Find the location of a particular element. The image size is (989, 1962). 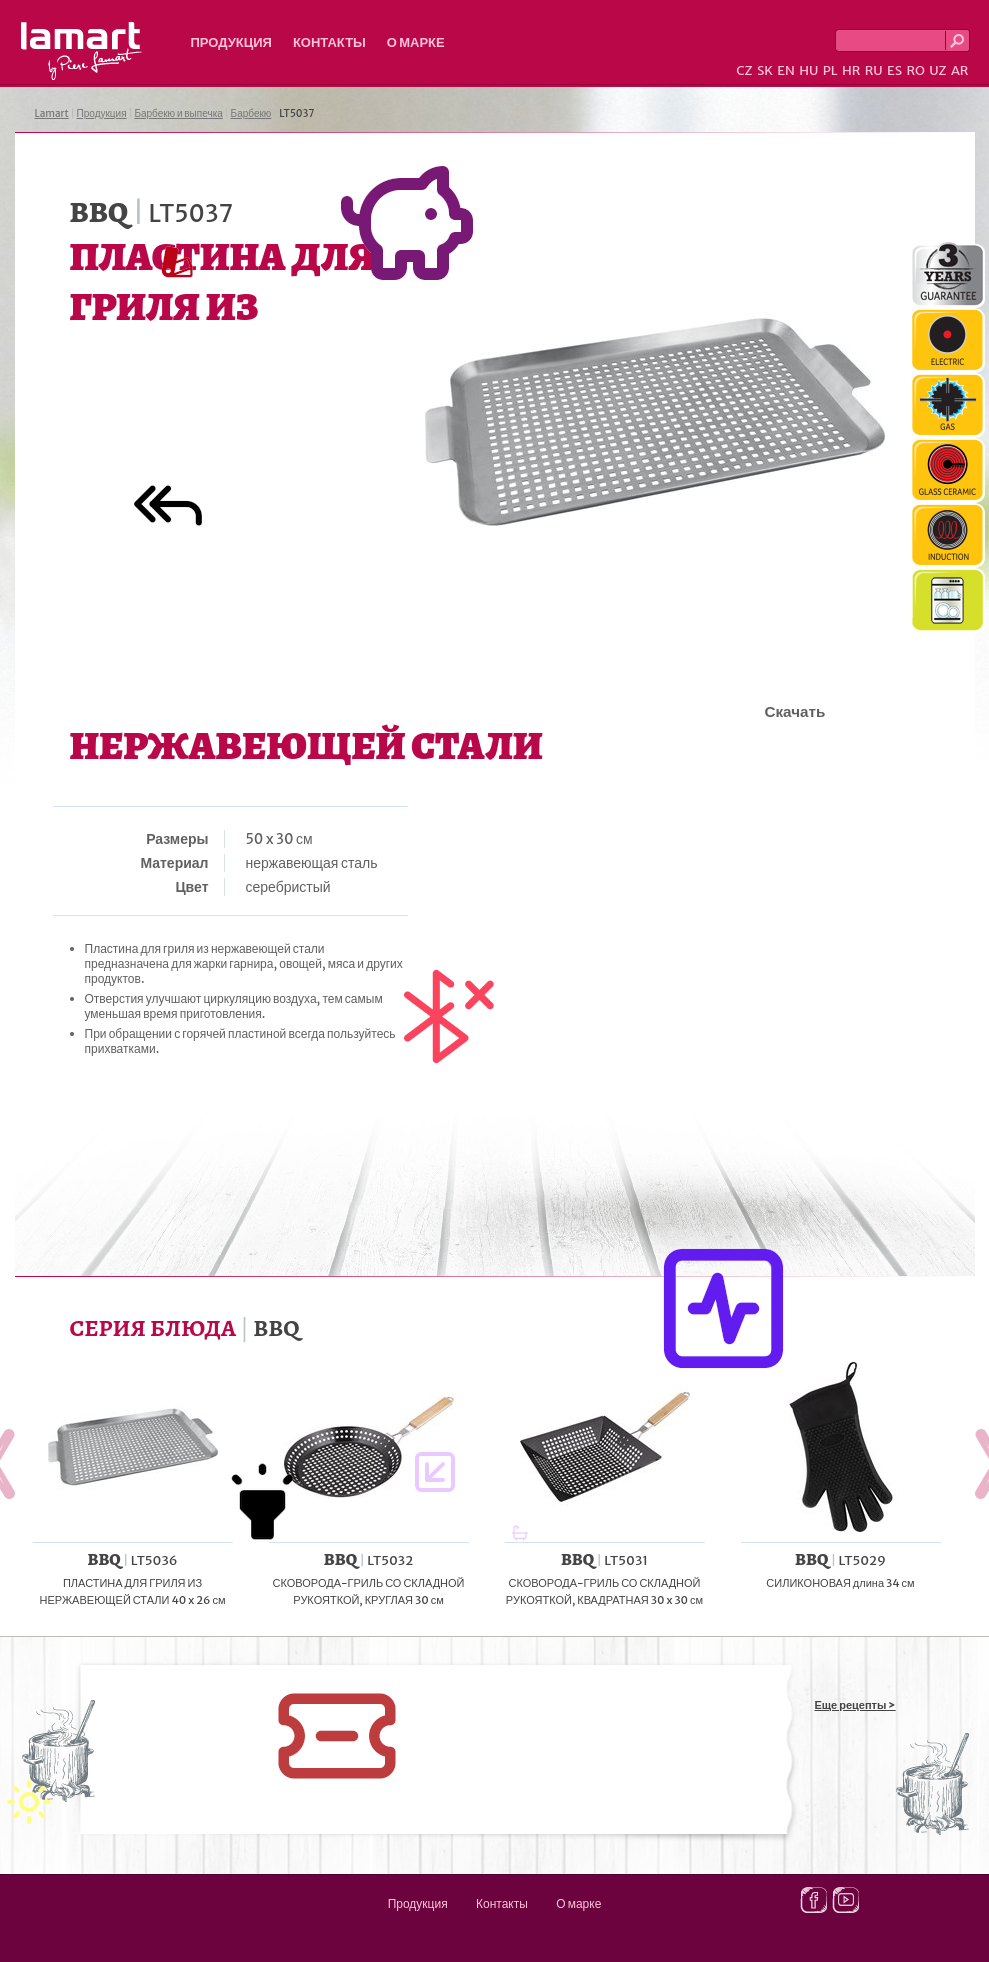

bluetooth is disabled or unavailable is located at coordinates (443, 1016).